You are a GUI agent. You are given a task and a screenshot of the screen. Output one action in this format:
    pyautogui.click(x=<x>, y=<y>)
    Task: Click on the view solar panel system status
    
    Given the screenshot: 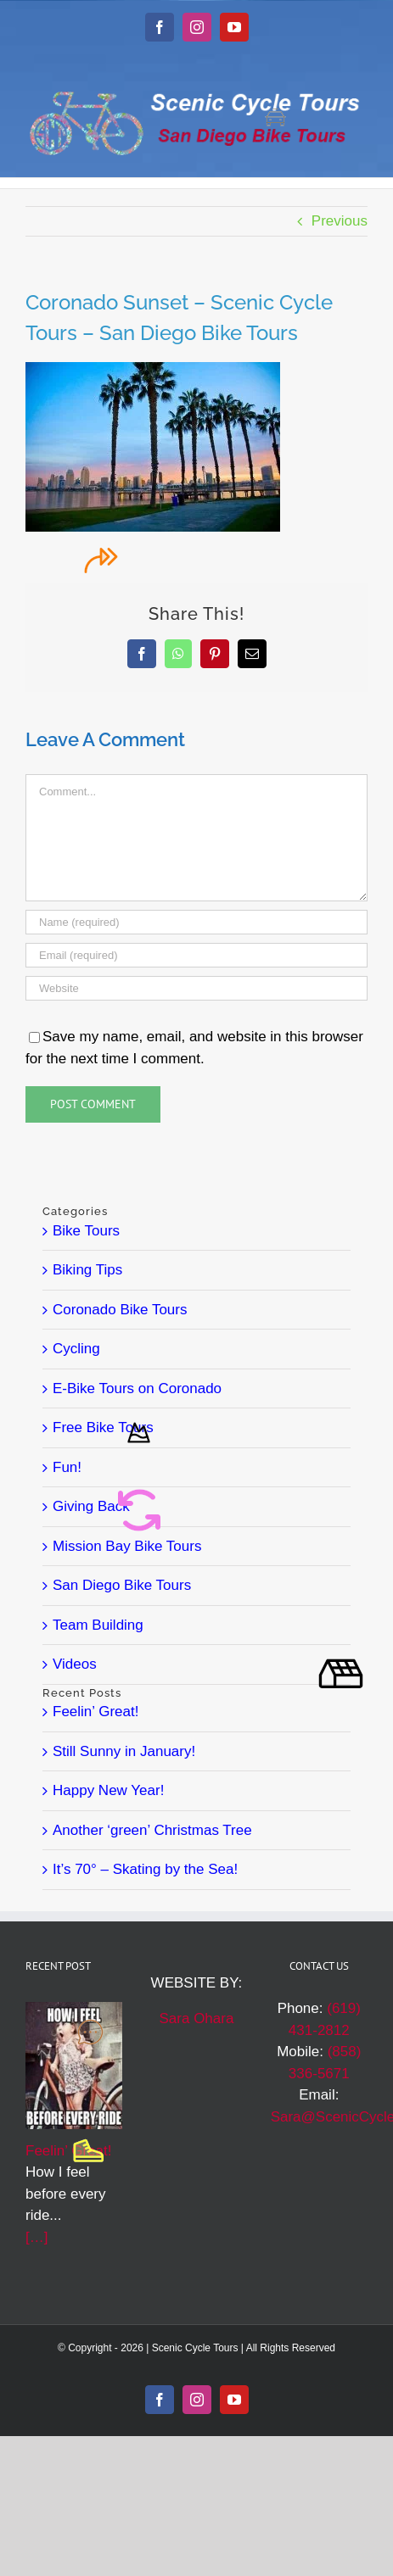 What is the action you would take?
    pyautogui.click(x=340, y=1675)
    